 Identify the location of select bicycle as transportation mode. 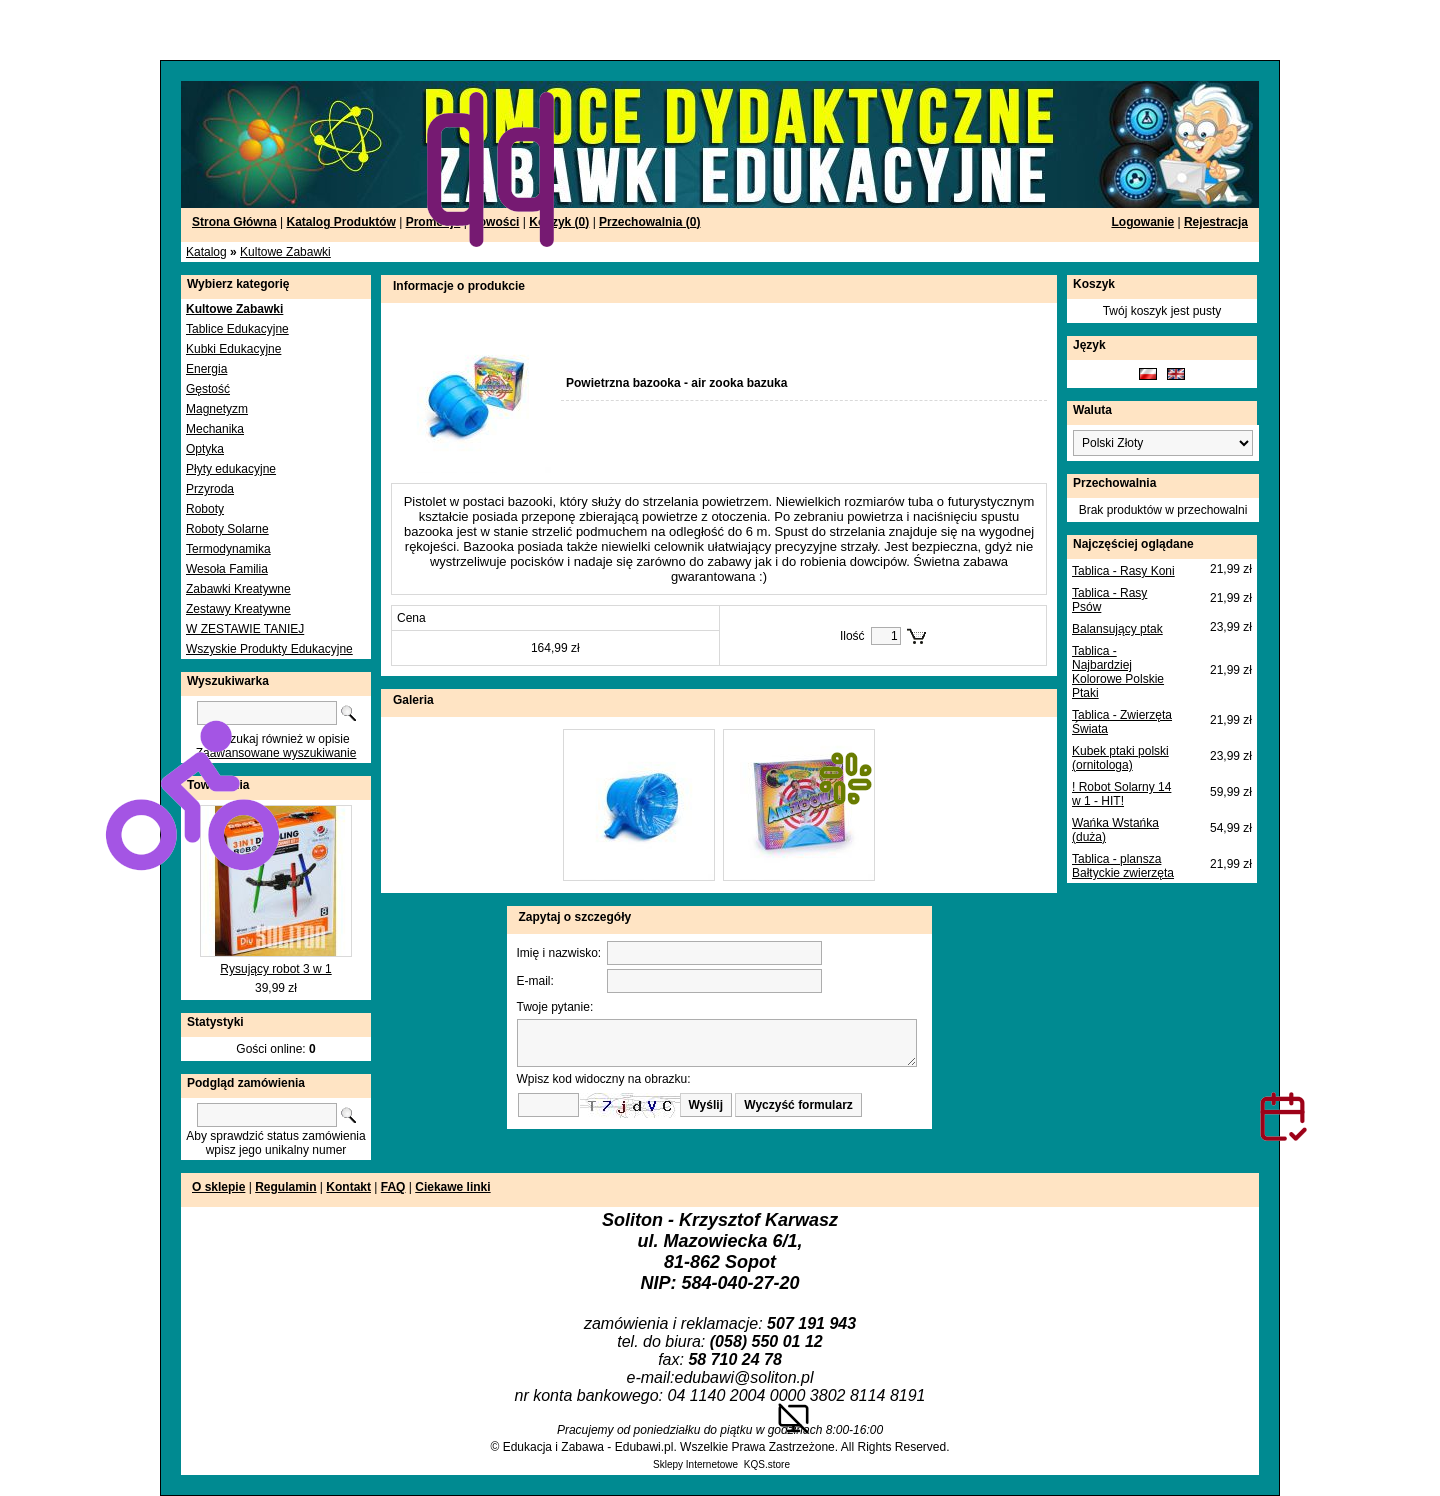
(192, 791).